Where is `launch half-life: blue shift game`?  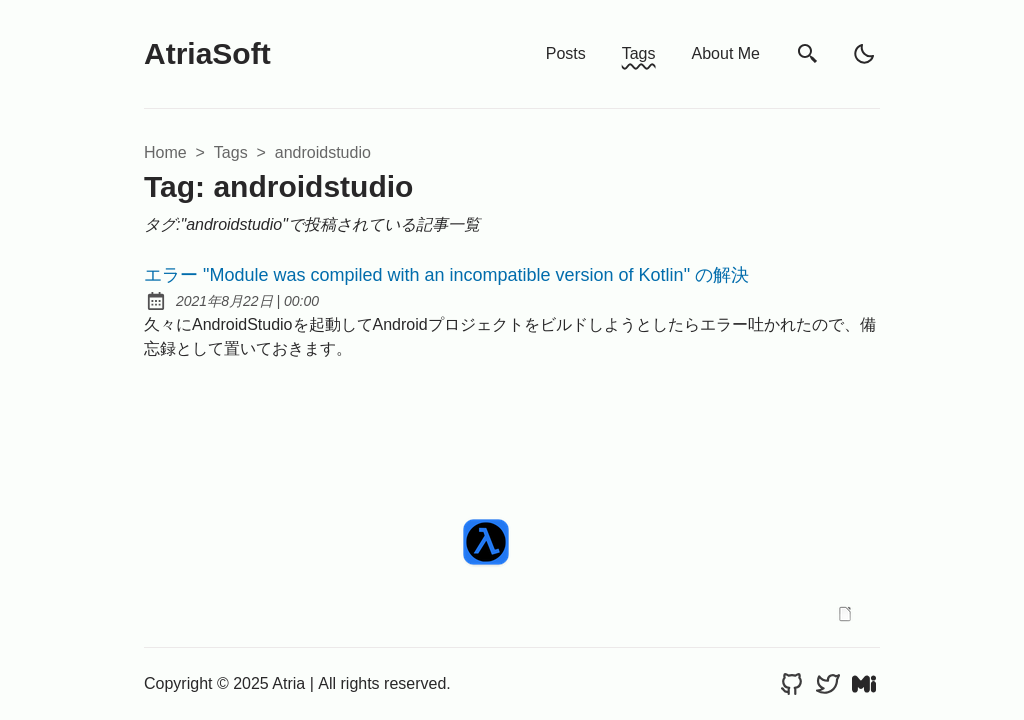
launch half-life: blue shift game is located at coordinates (486, 542).